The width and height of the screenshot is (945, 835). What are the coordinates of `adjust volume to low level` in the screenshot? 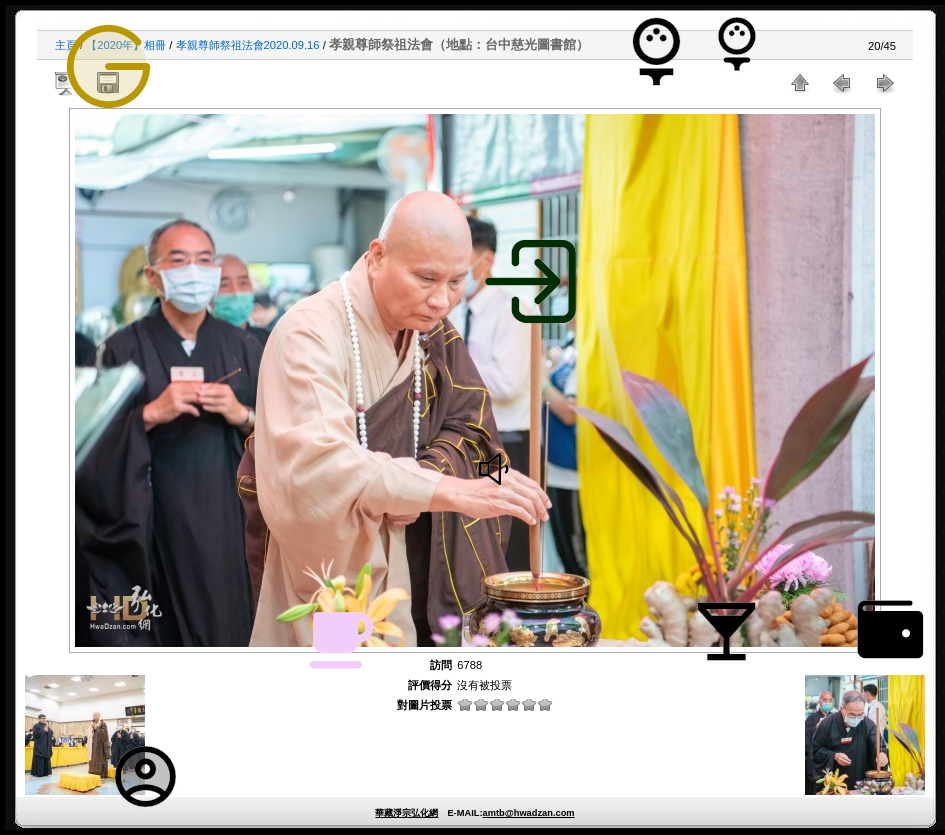 It's located at (496, 469).